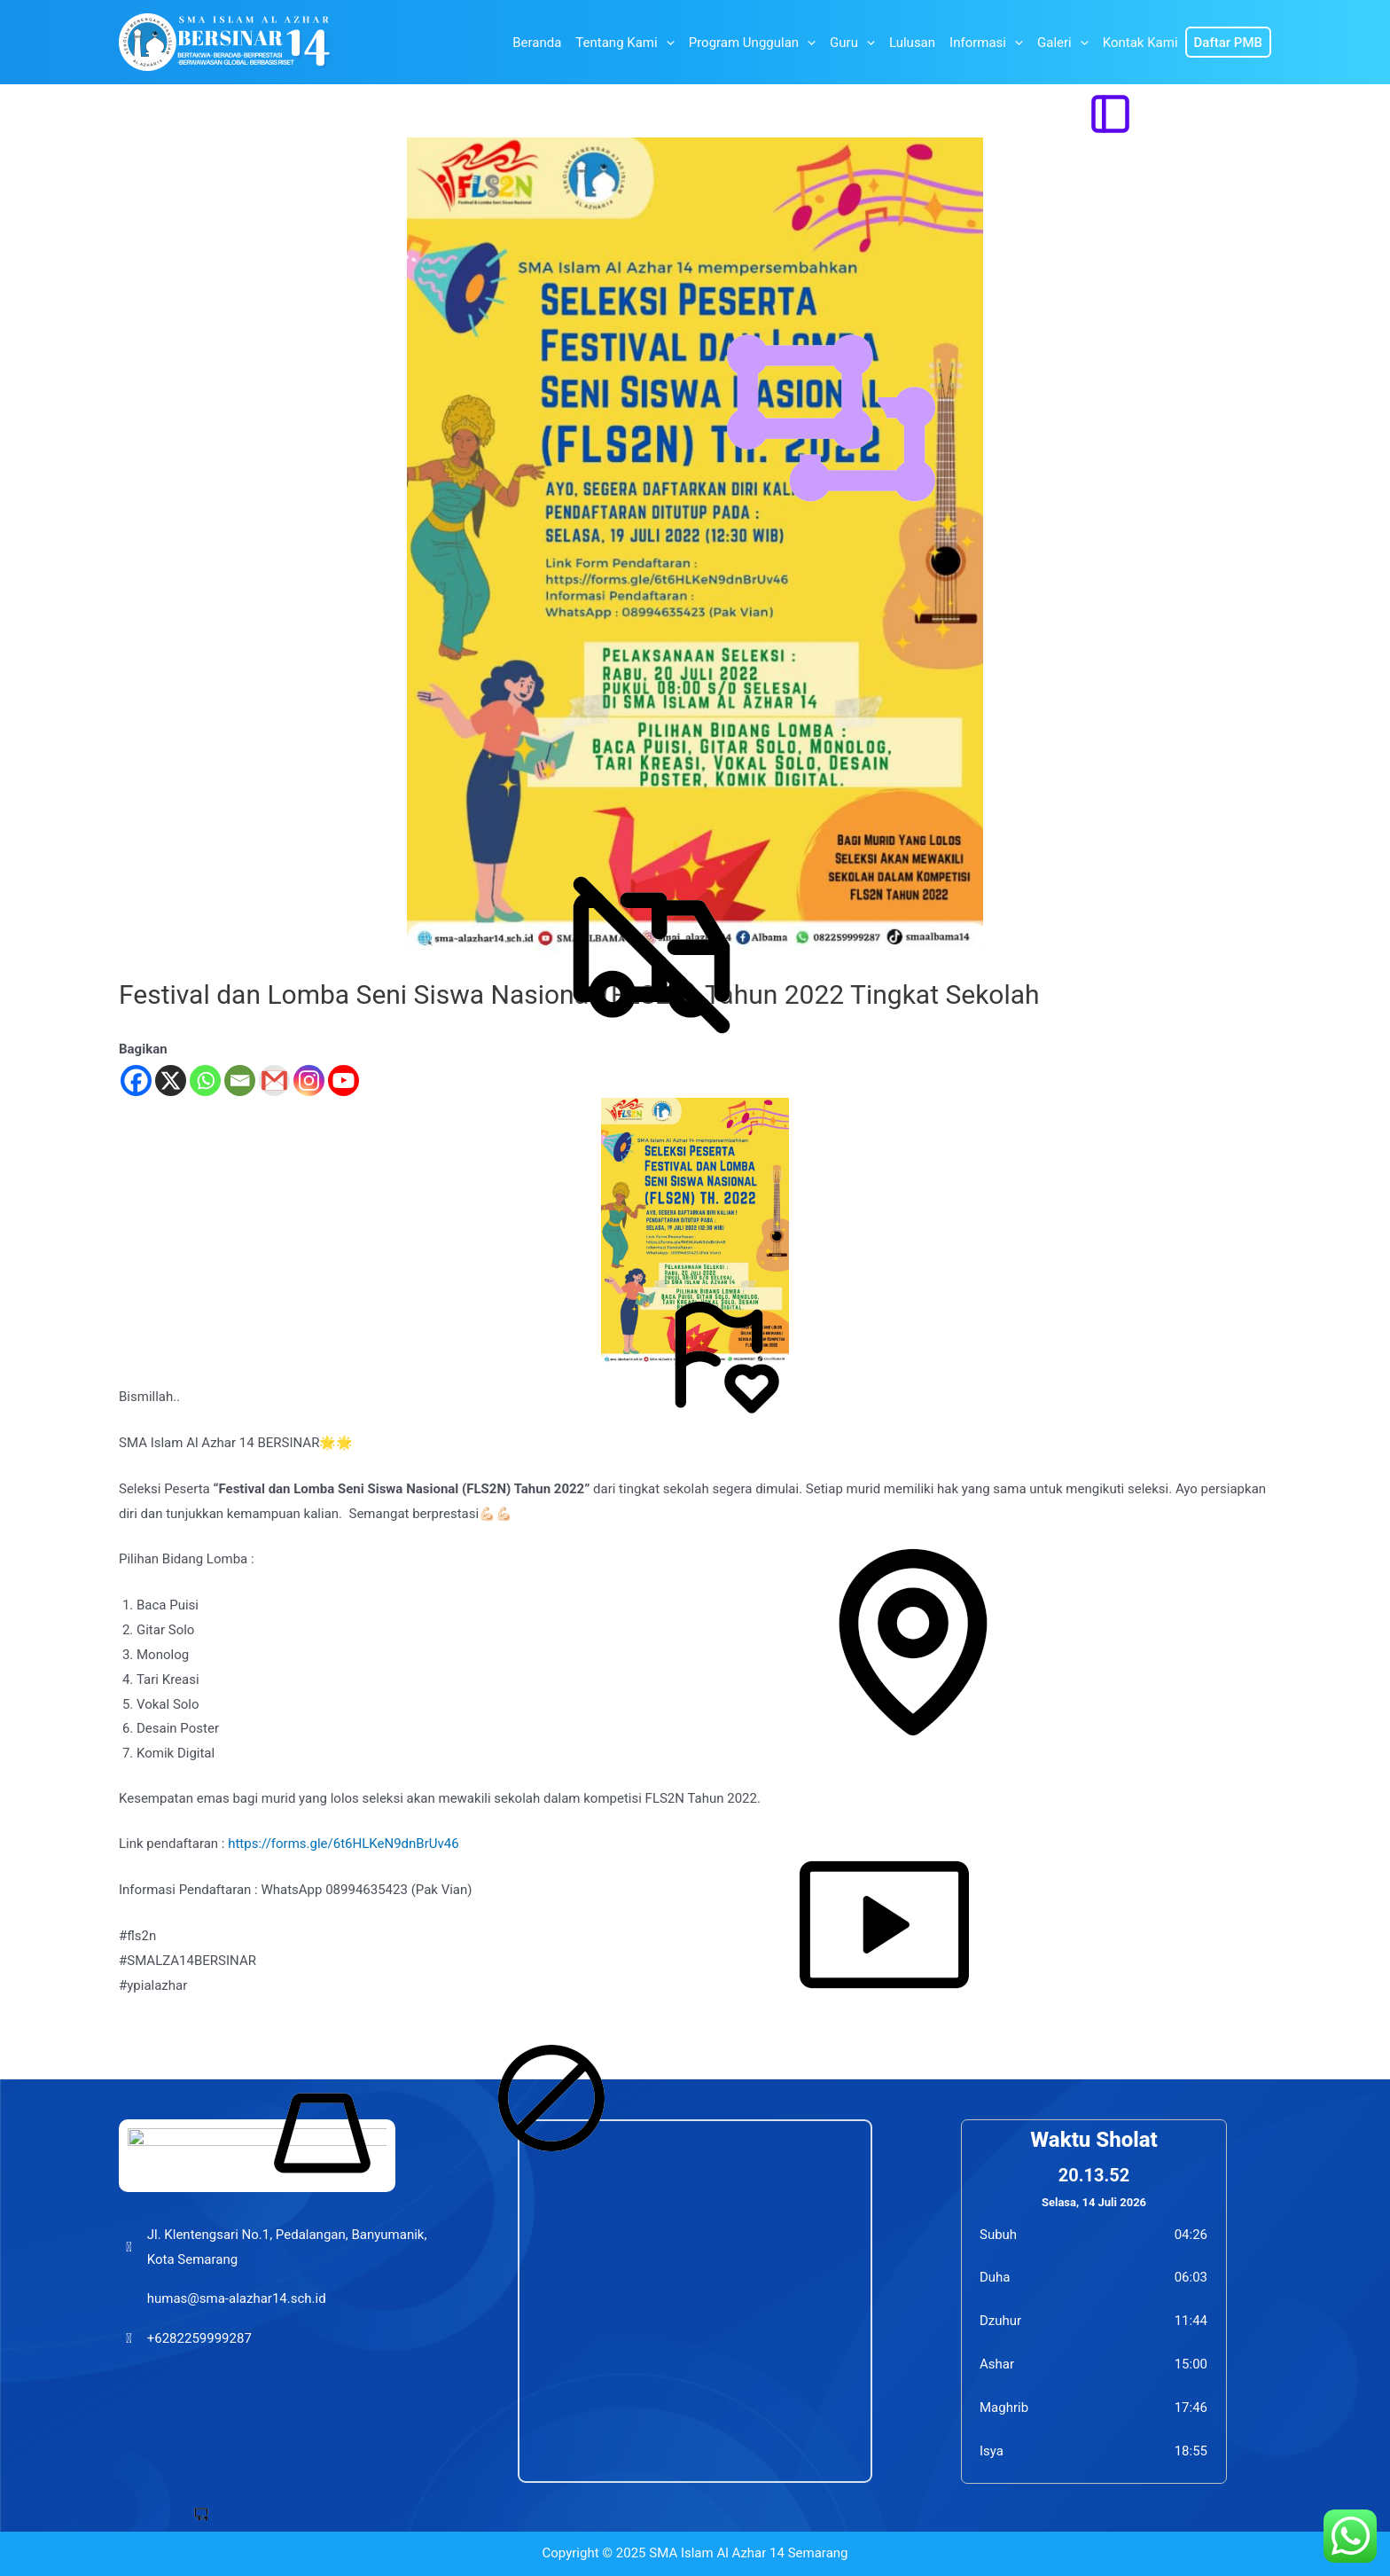  I want to click on ungroup selected objects, so click(831, 418).